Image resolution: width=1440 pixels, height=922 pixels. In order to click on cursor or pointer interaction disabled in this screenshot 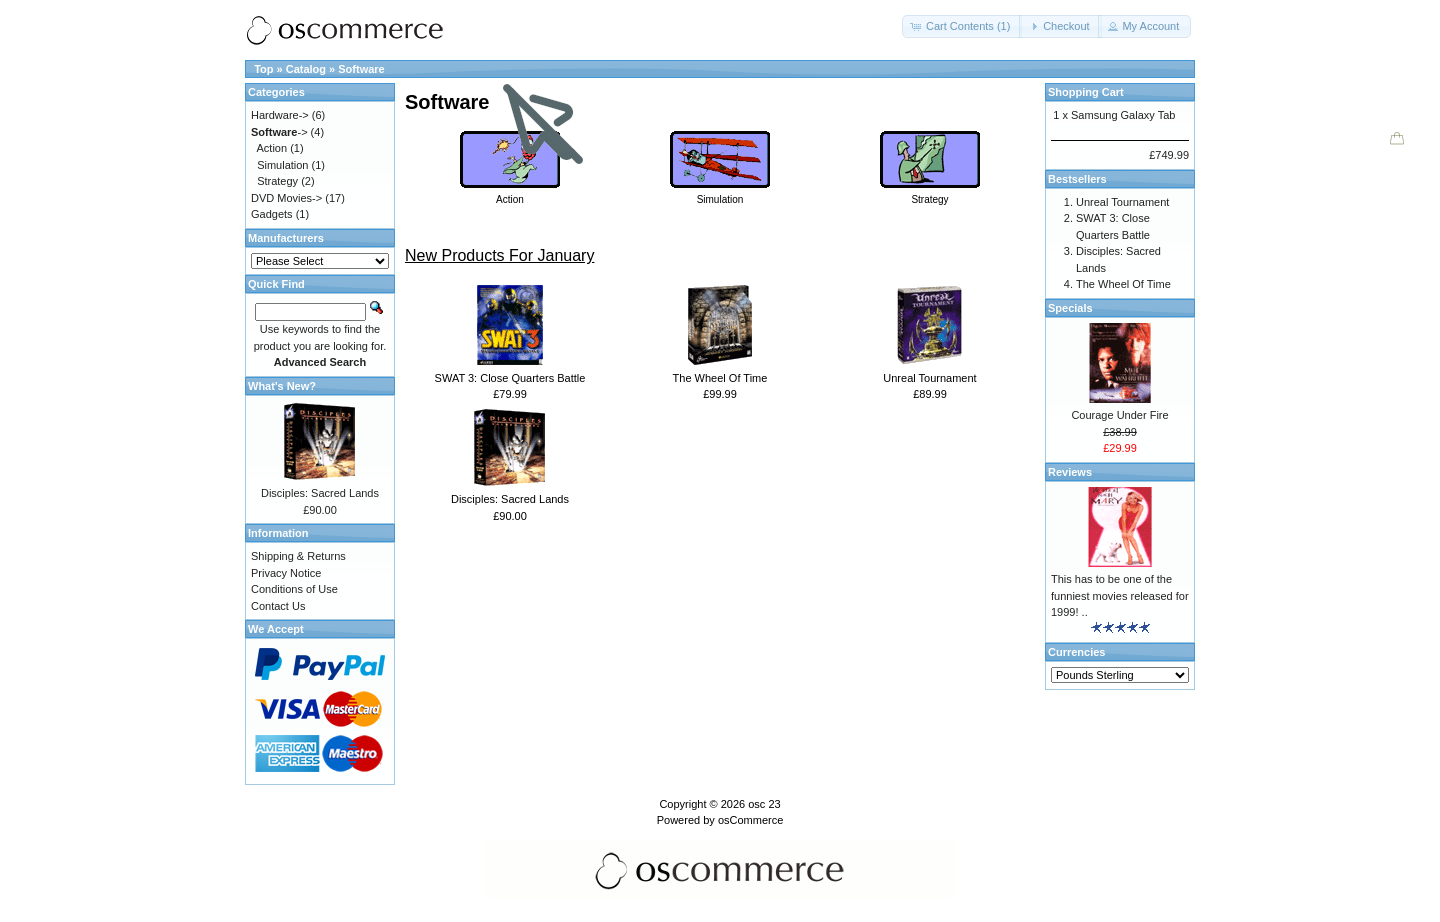, I will do `click(543, 124)`.